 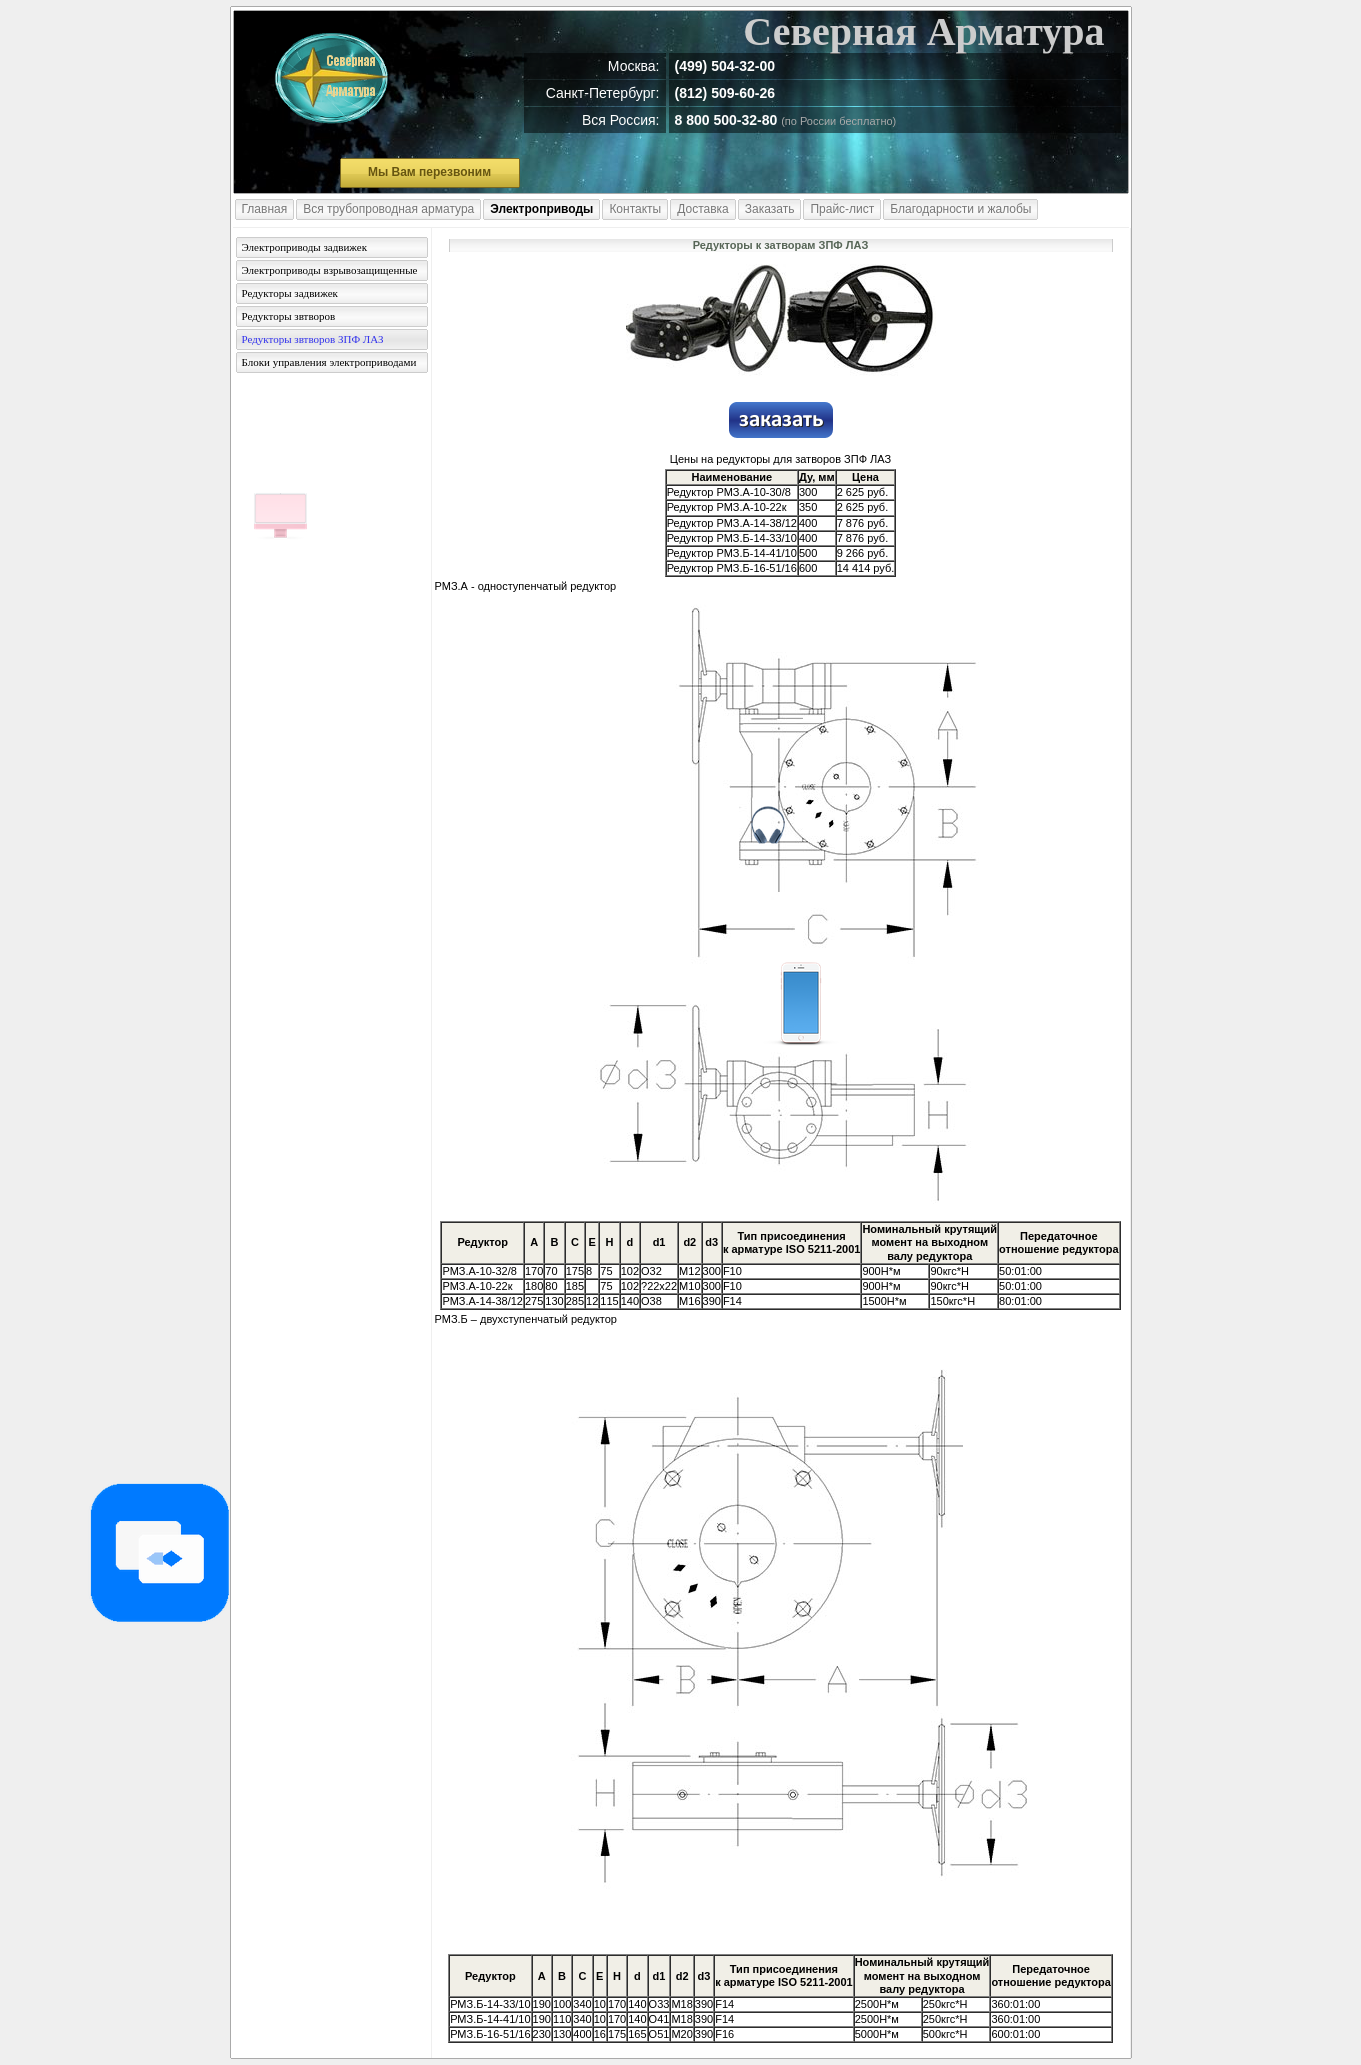 I want to click on iPhone 7 Plus device icon, so click(x=801, y=1004).